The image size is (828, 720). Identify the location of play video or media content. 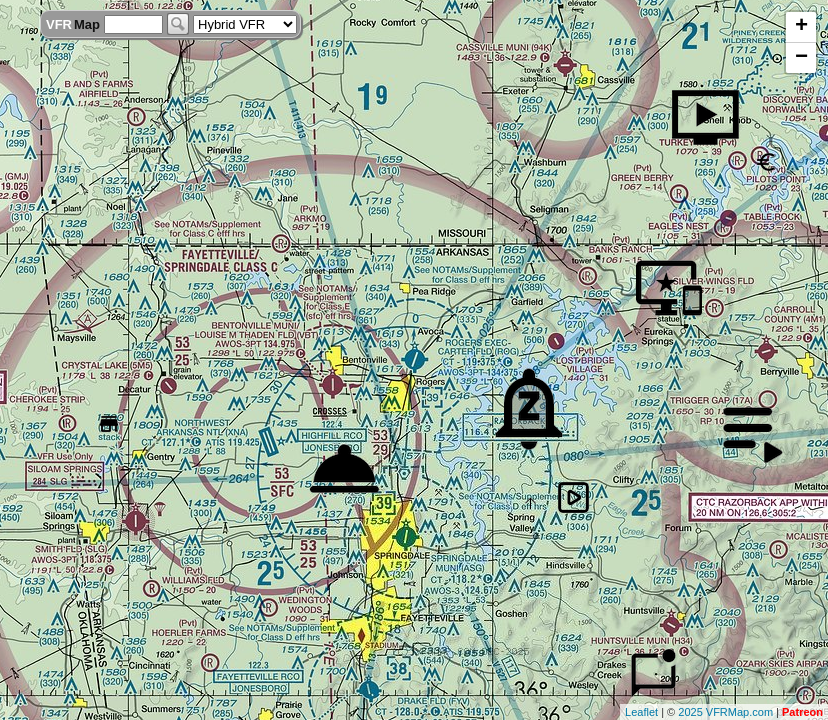
(573, 497).